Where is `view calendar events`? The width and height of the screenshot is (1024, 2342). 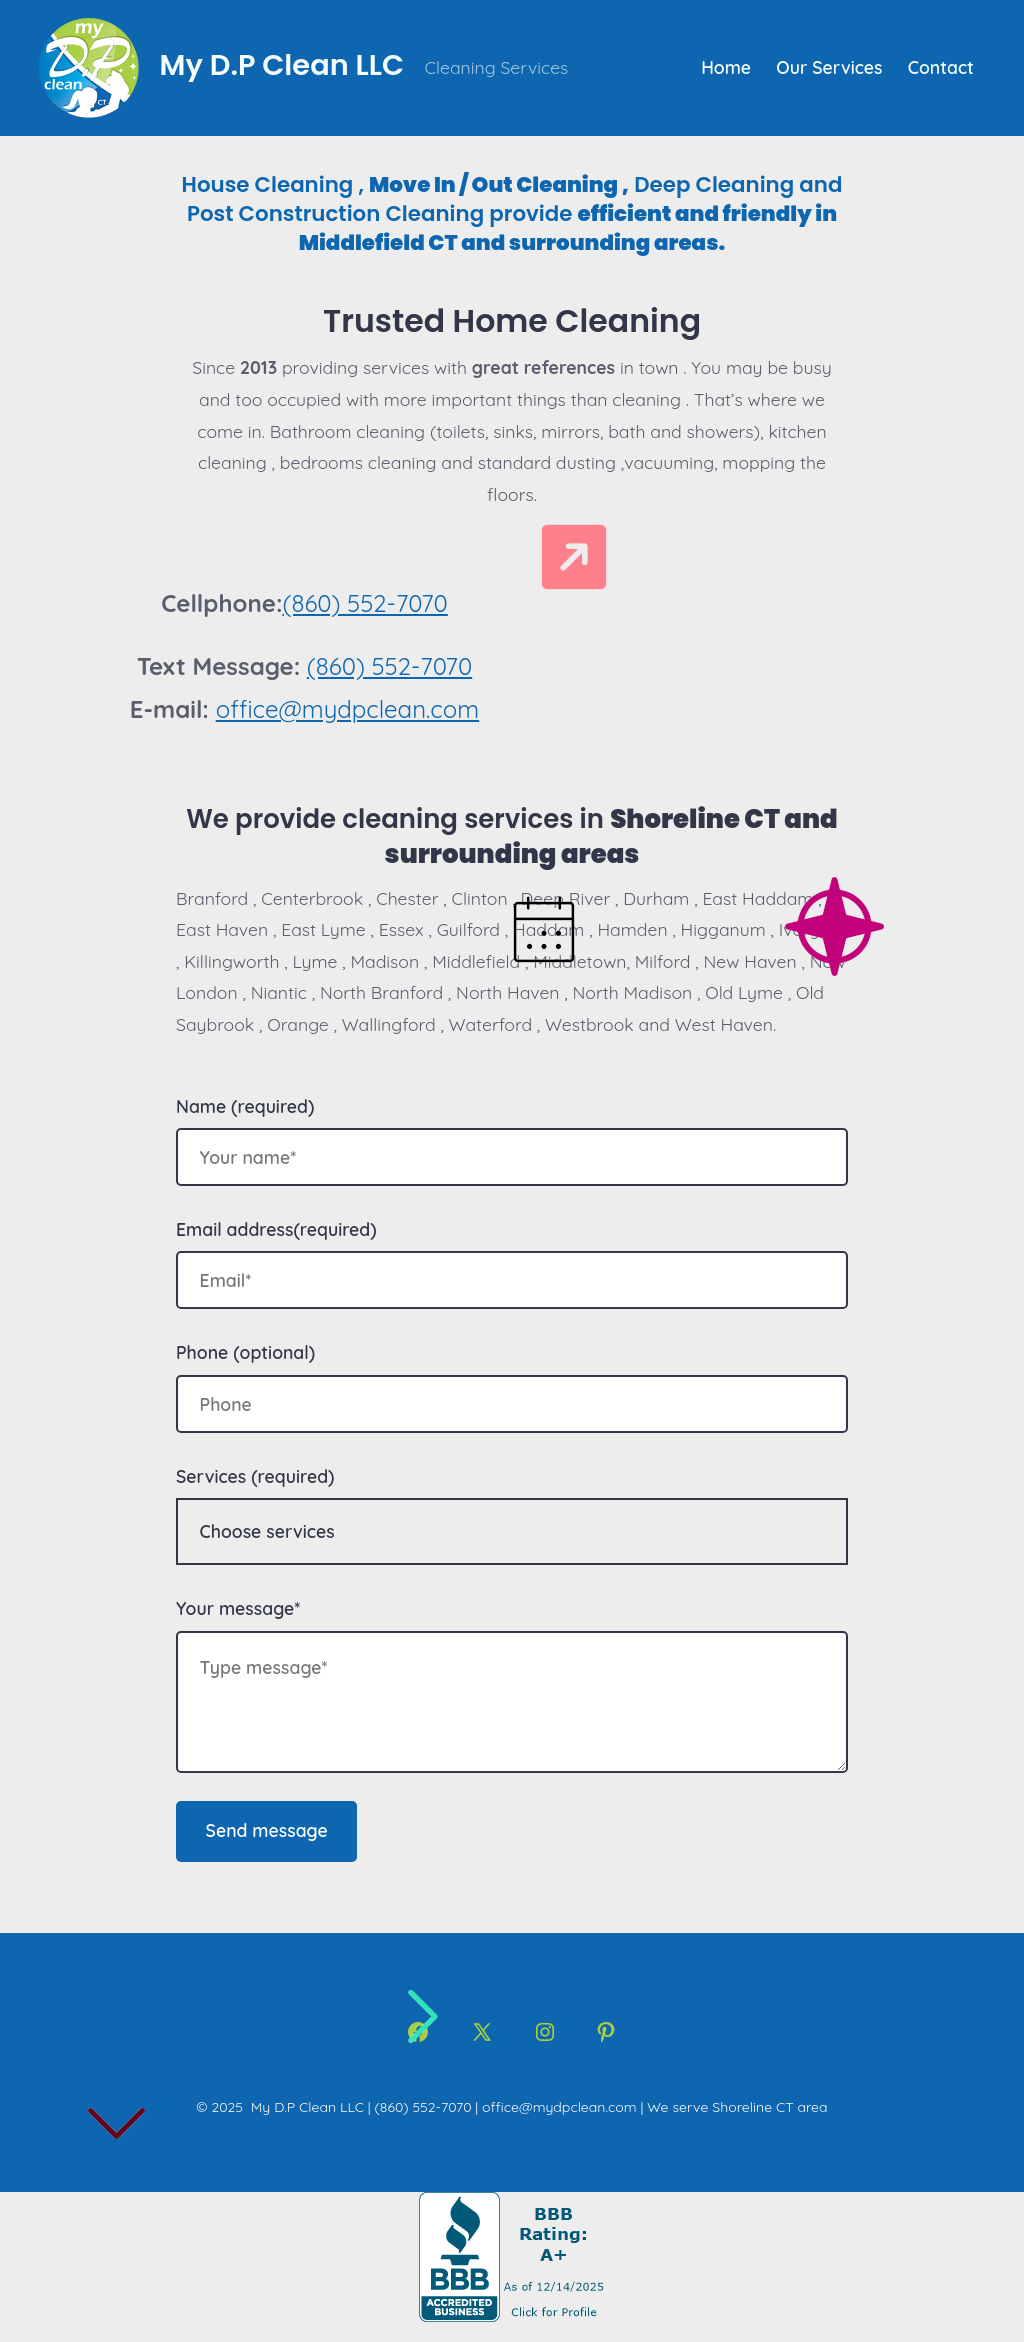 view calendar events is located at coordinates (544, 932).